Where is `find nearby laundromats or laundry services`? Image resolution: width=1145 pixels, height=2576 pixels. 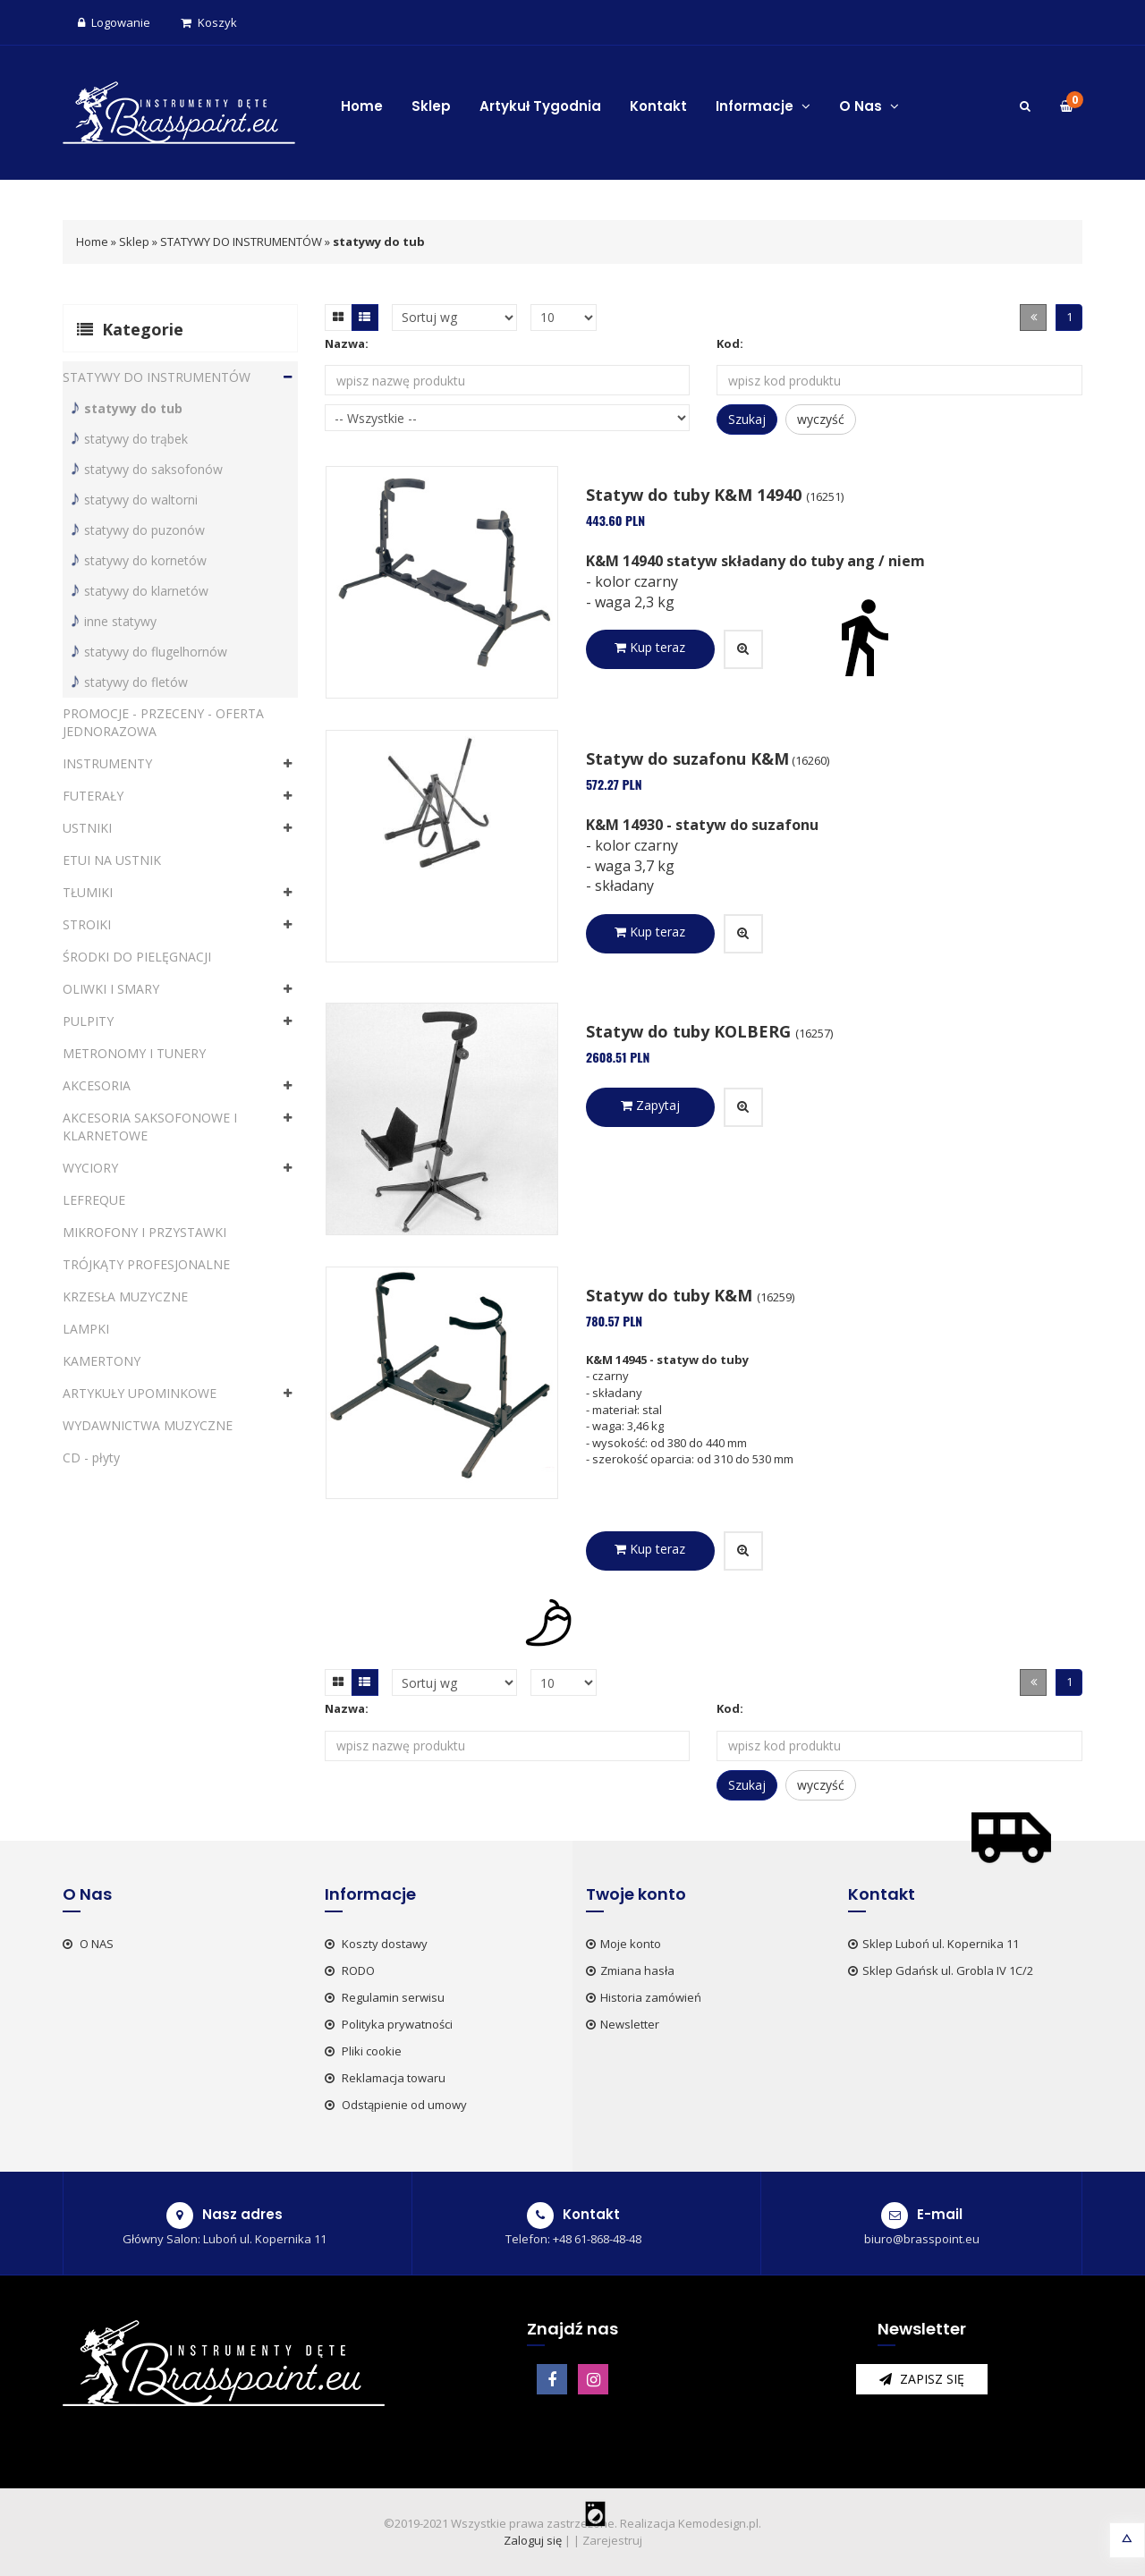 find nearby laundromats or laundry services is located at coordinates (595, 2513).